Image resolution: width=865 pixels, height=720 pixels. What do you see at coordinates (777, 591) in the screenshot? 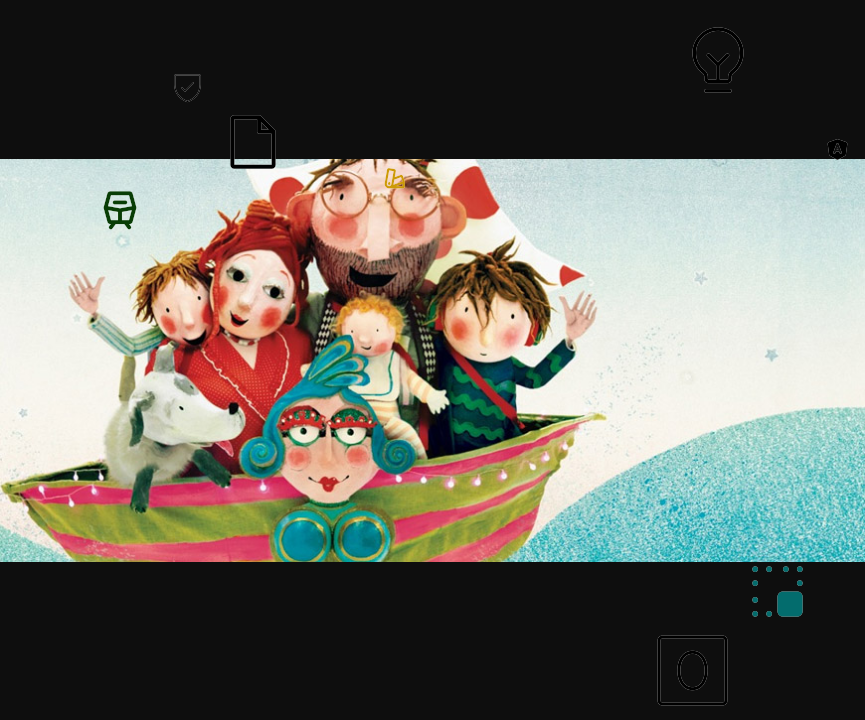
I see `align content to bottom-right corner` at bounding box center [777, 591].